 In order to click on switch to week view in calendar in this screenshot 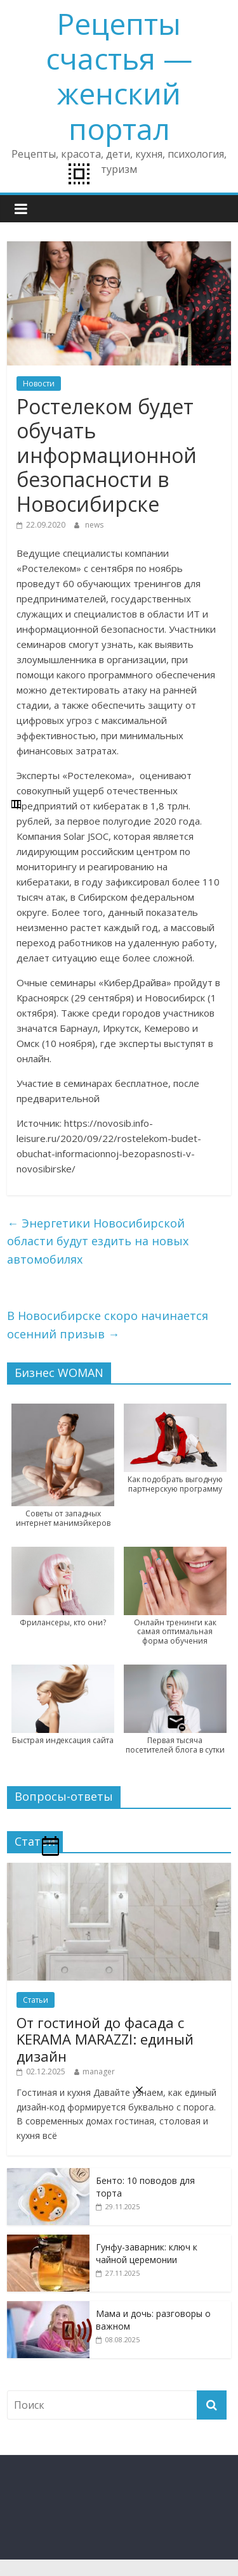, I will do `click(16, 804)`.